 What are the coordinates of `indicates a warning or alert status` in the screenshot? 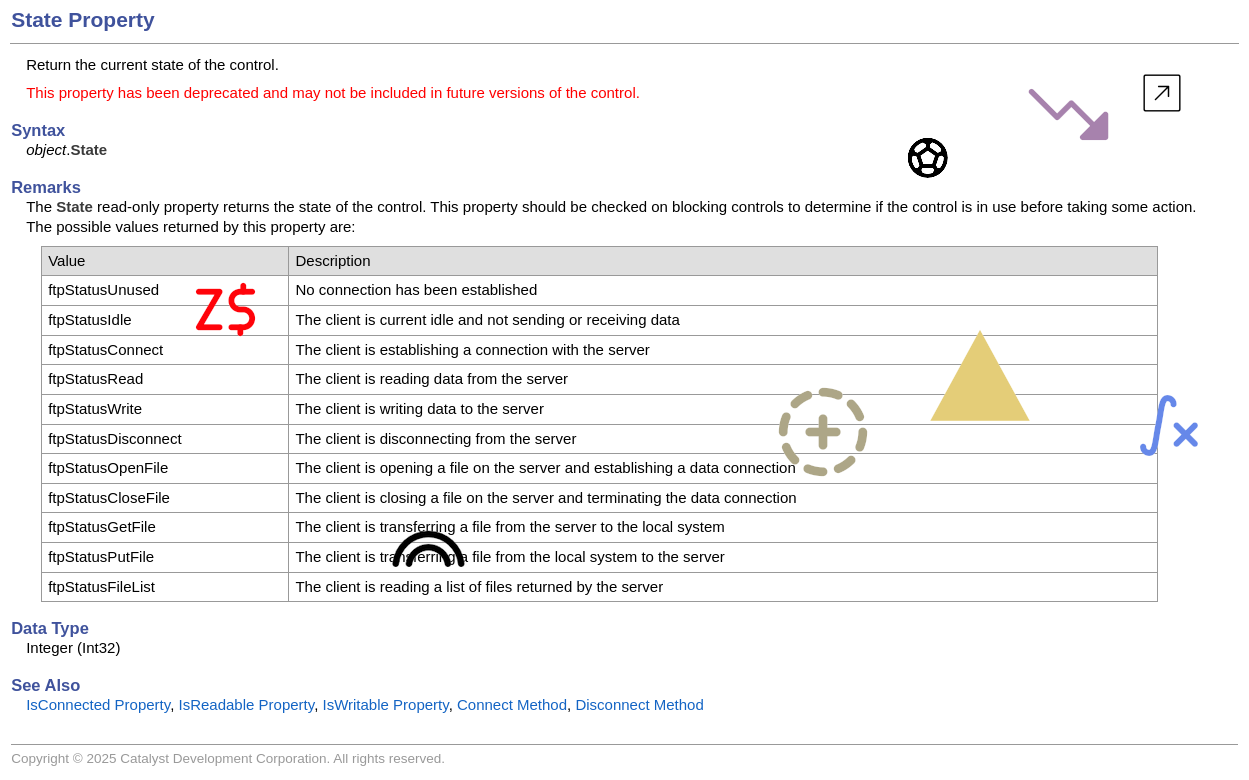 It's located at (980, 377).